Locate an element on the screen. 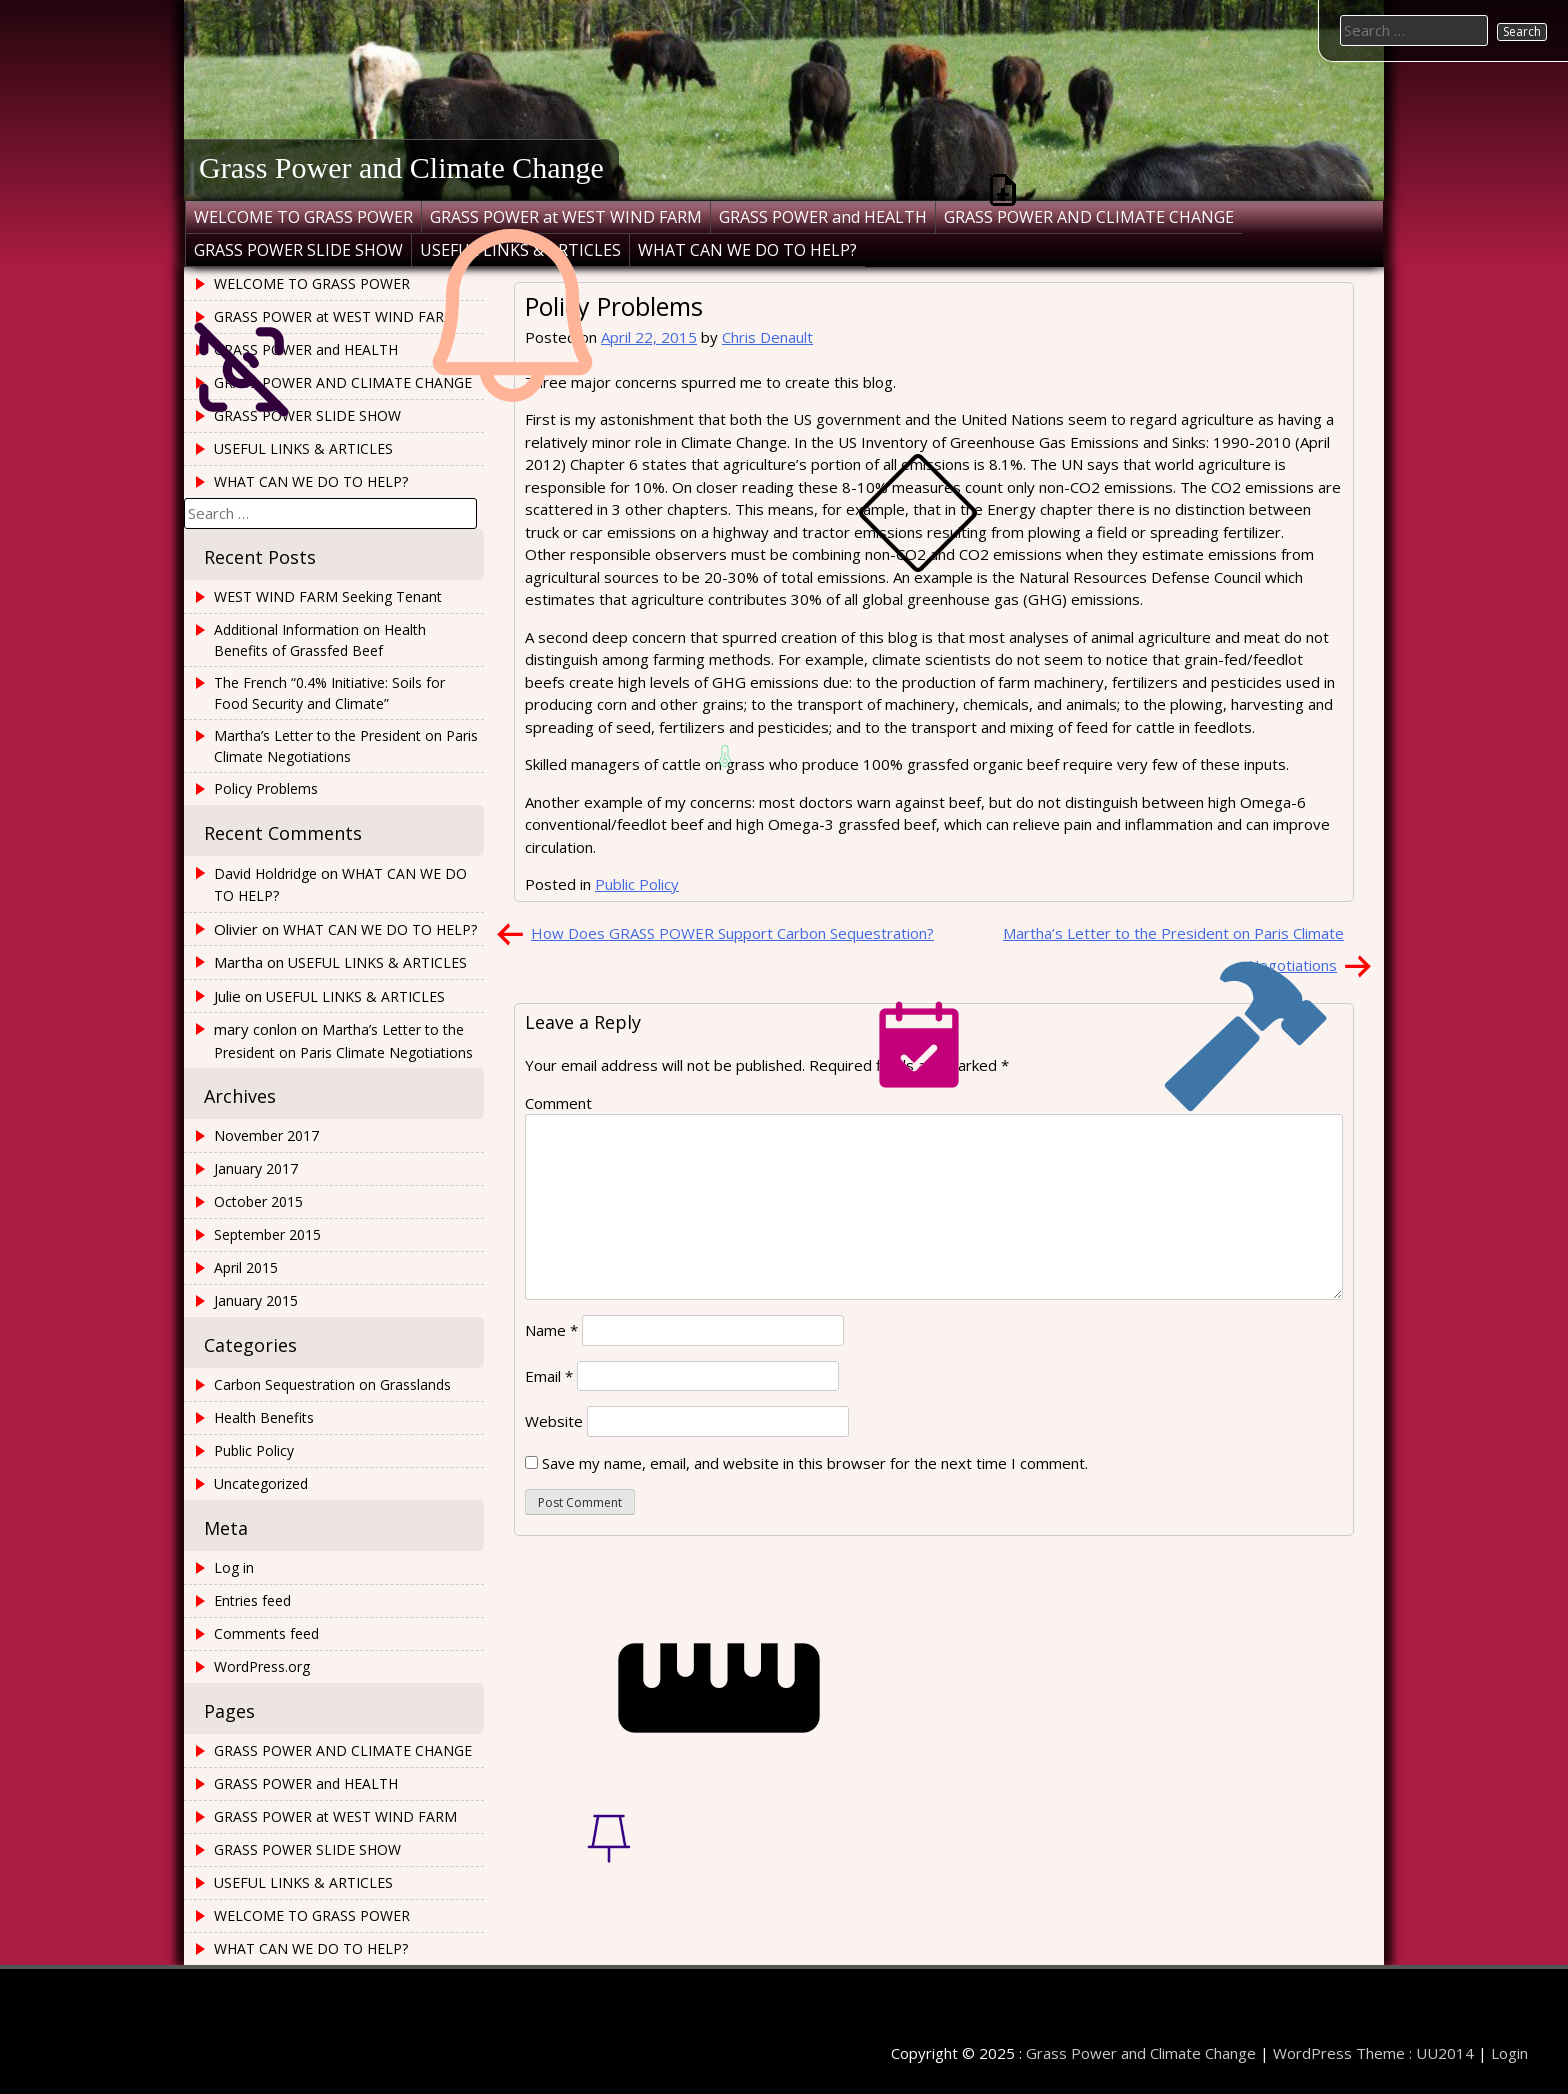  pin an item to keep it visible is located at coordinates (609, 1836).